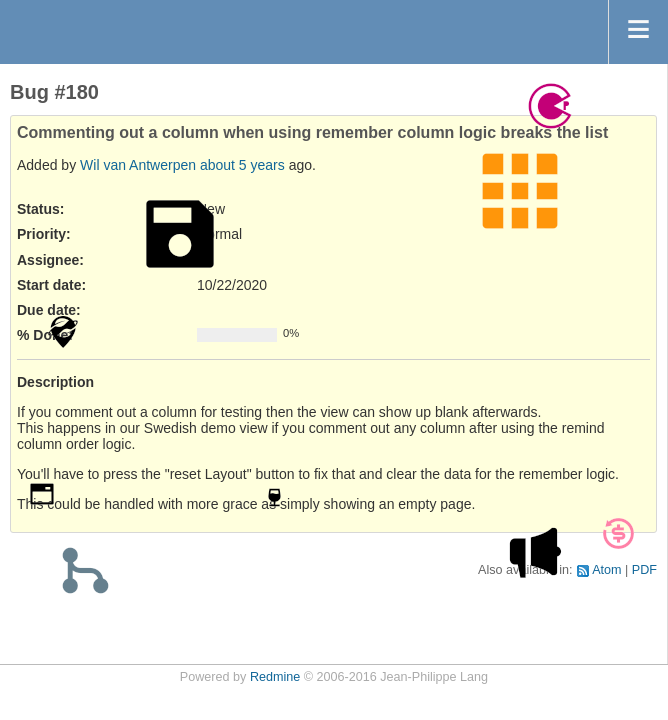 The width and height of the screenshot is (668, 720). I want to click on request a refund for a purchase, so click(618, 533).